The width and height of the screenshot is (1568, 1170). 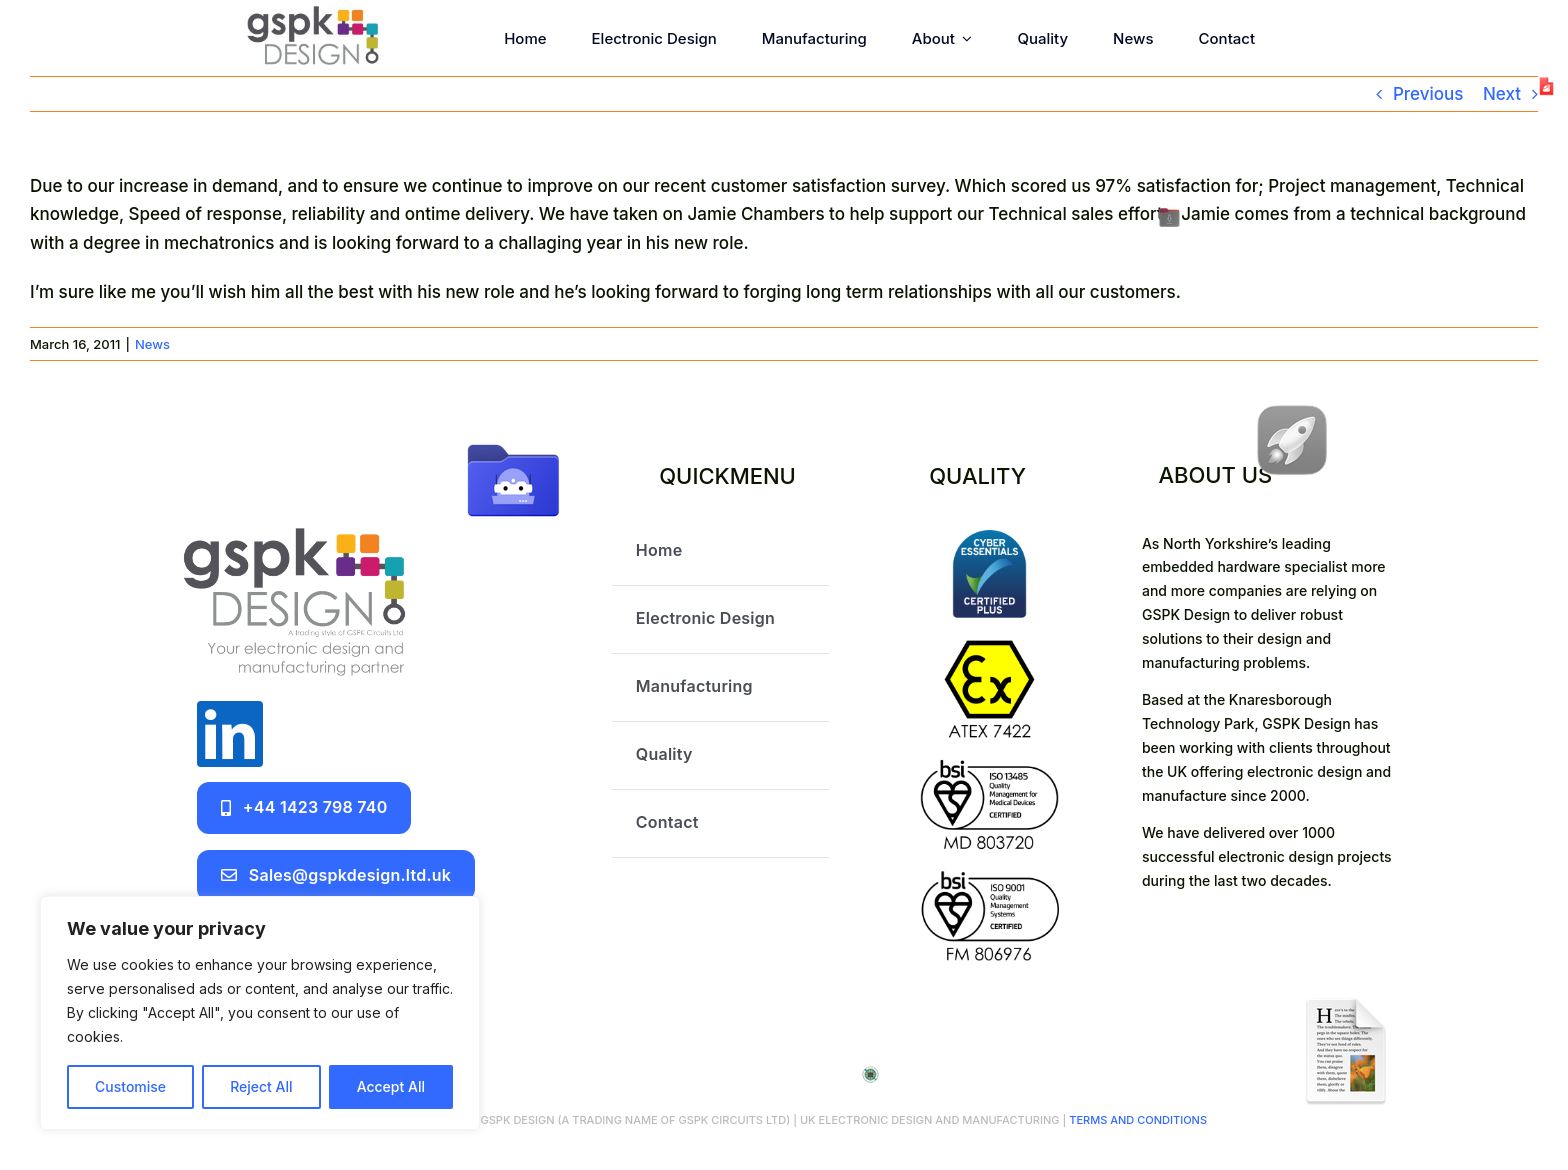 I want to click on access firmware update settings, so click(x=870, y=1074).